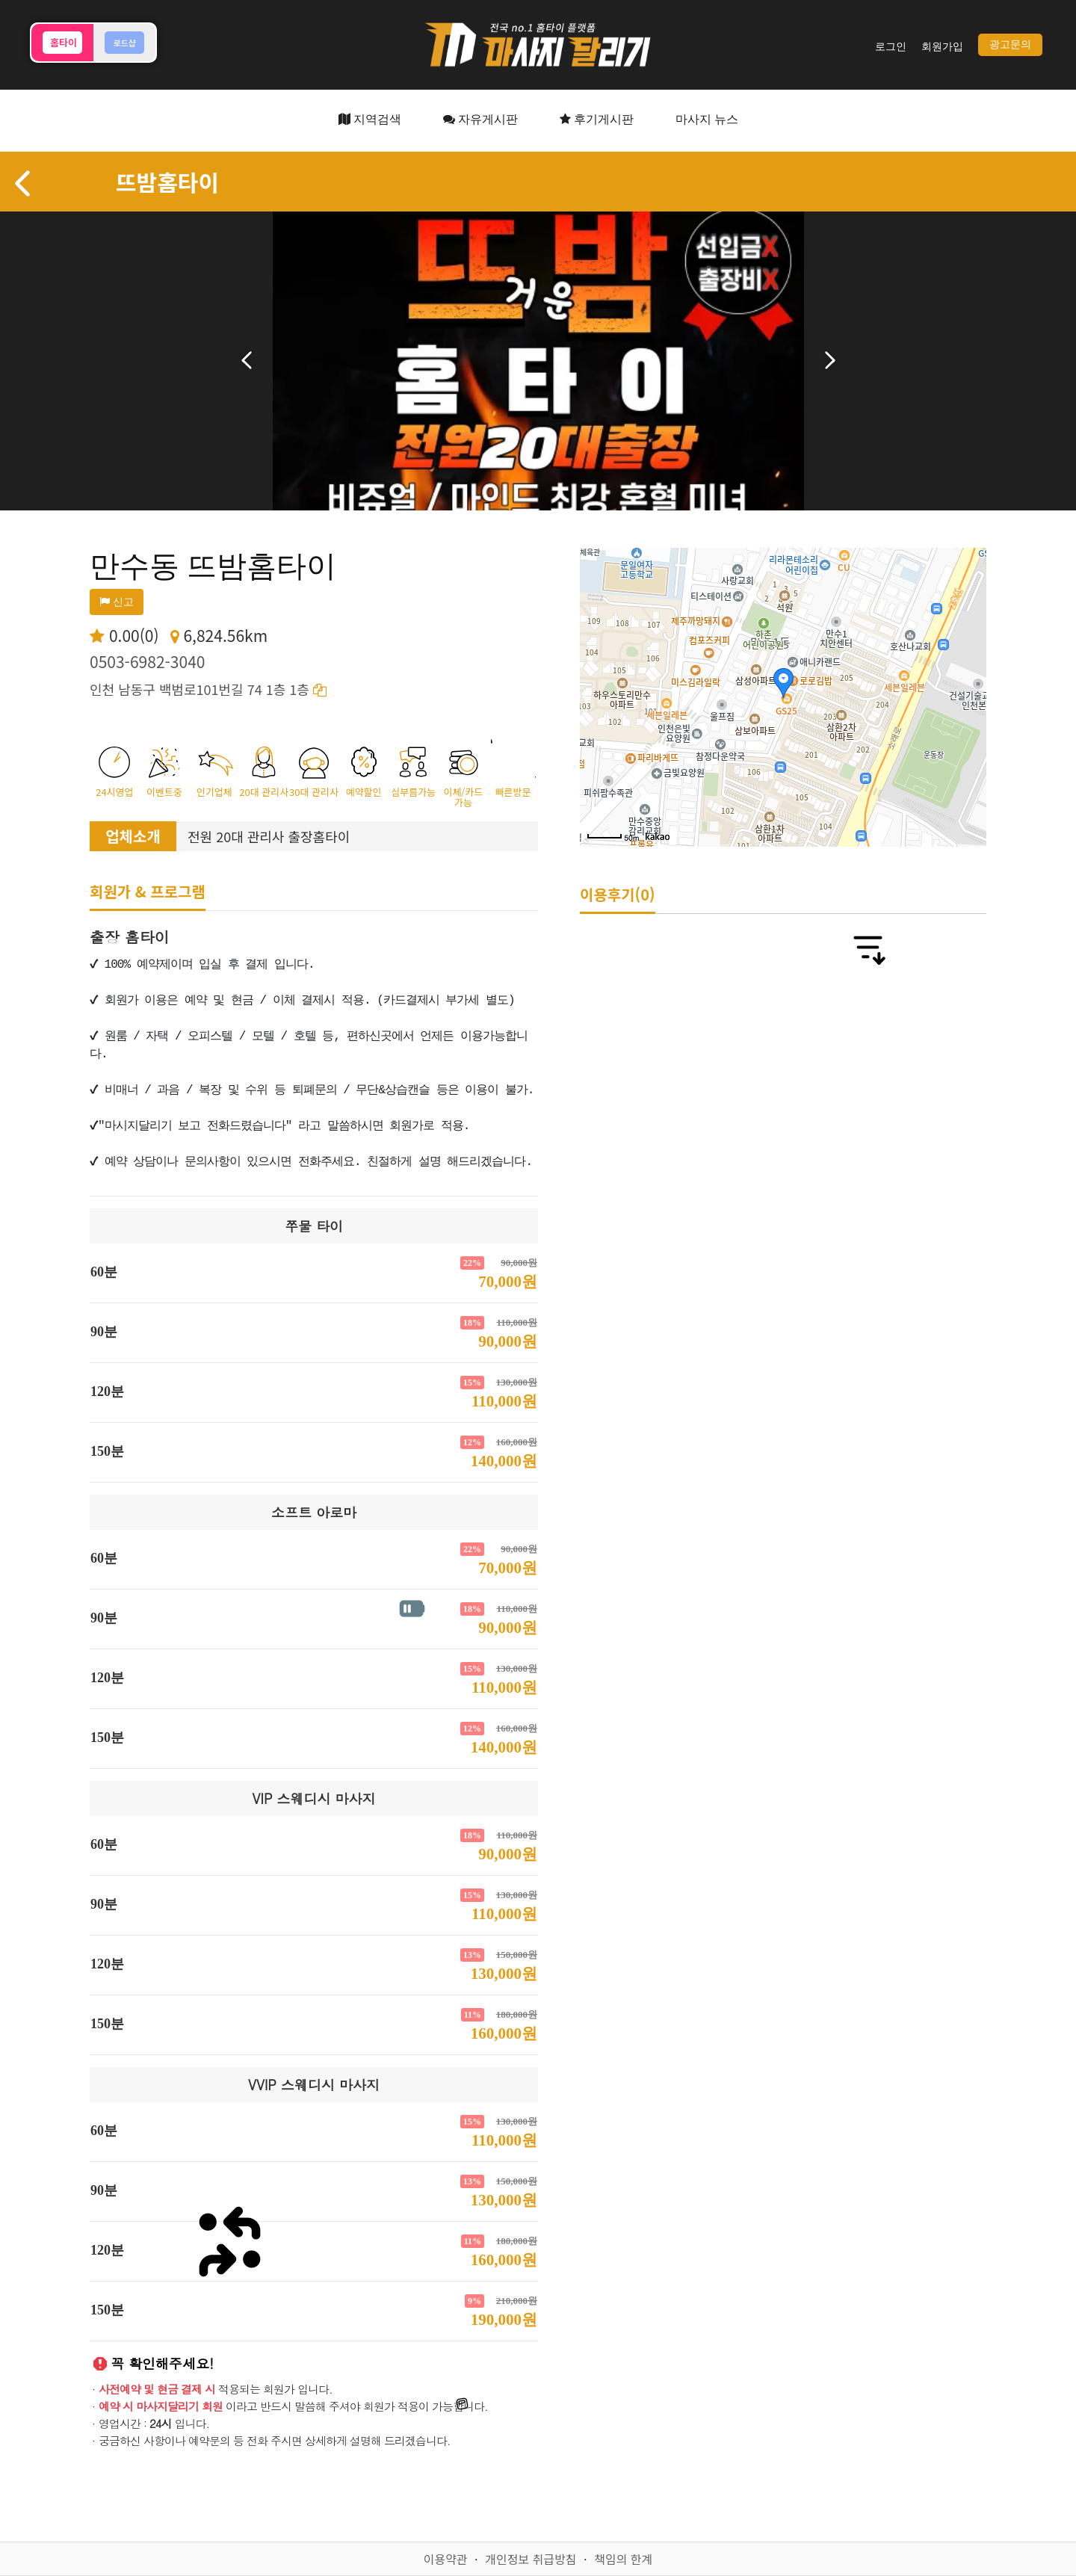  What do you see at coordinates (412, 1608) in the screenshot?
I see `indicates battery level at approximately 50% charge` at bounding box center [412, 1608].